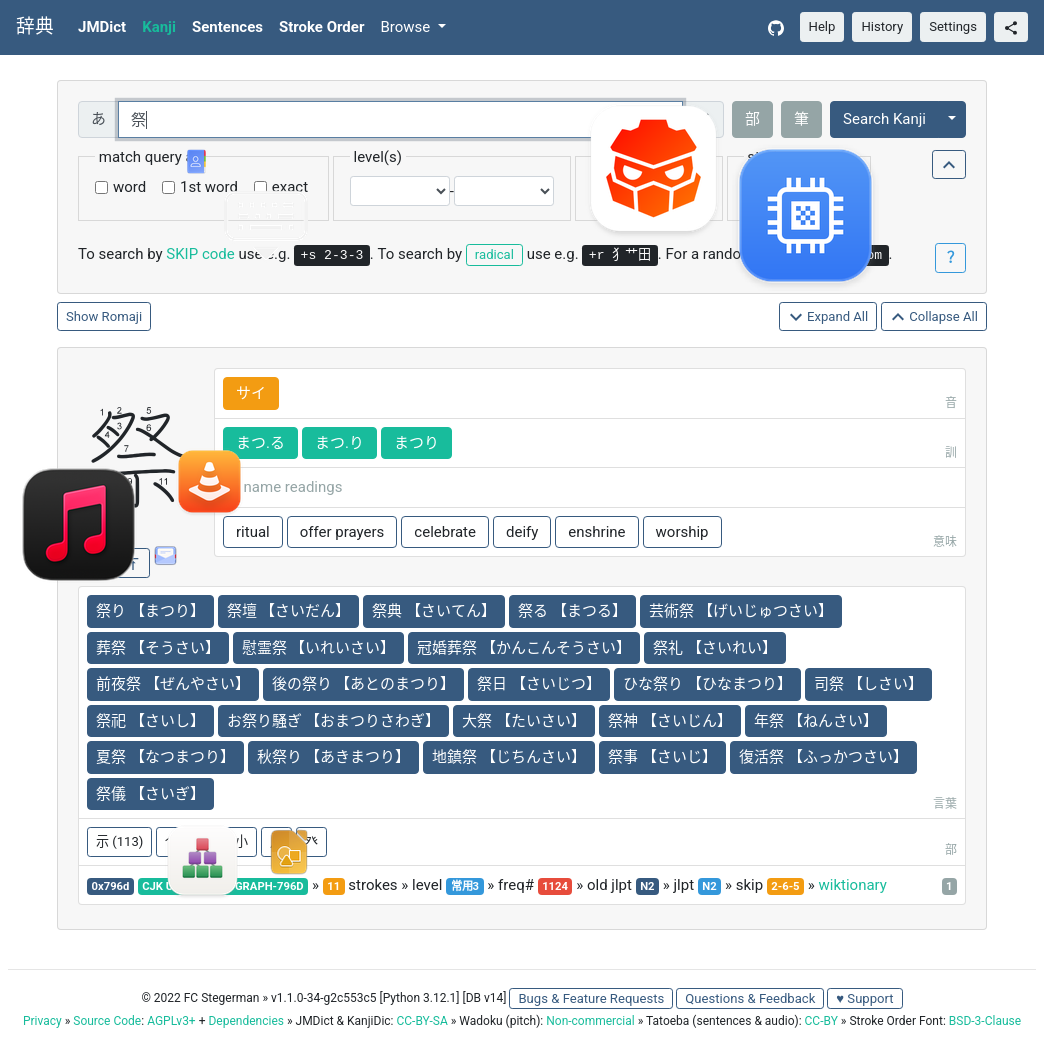 This screenshot has height=1040, width=1044. What do you see at coordinates (165, 555) in the screenshot?
I see `open email application` at bounding box center [165, 555].